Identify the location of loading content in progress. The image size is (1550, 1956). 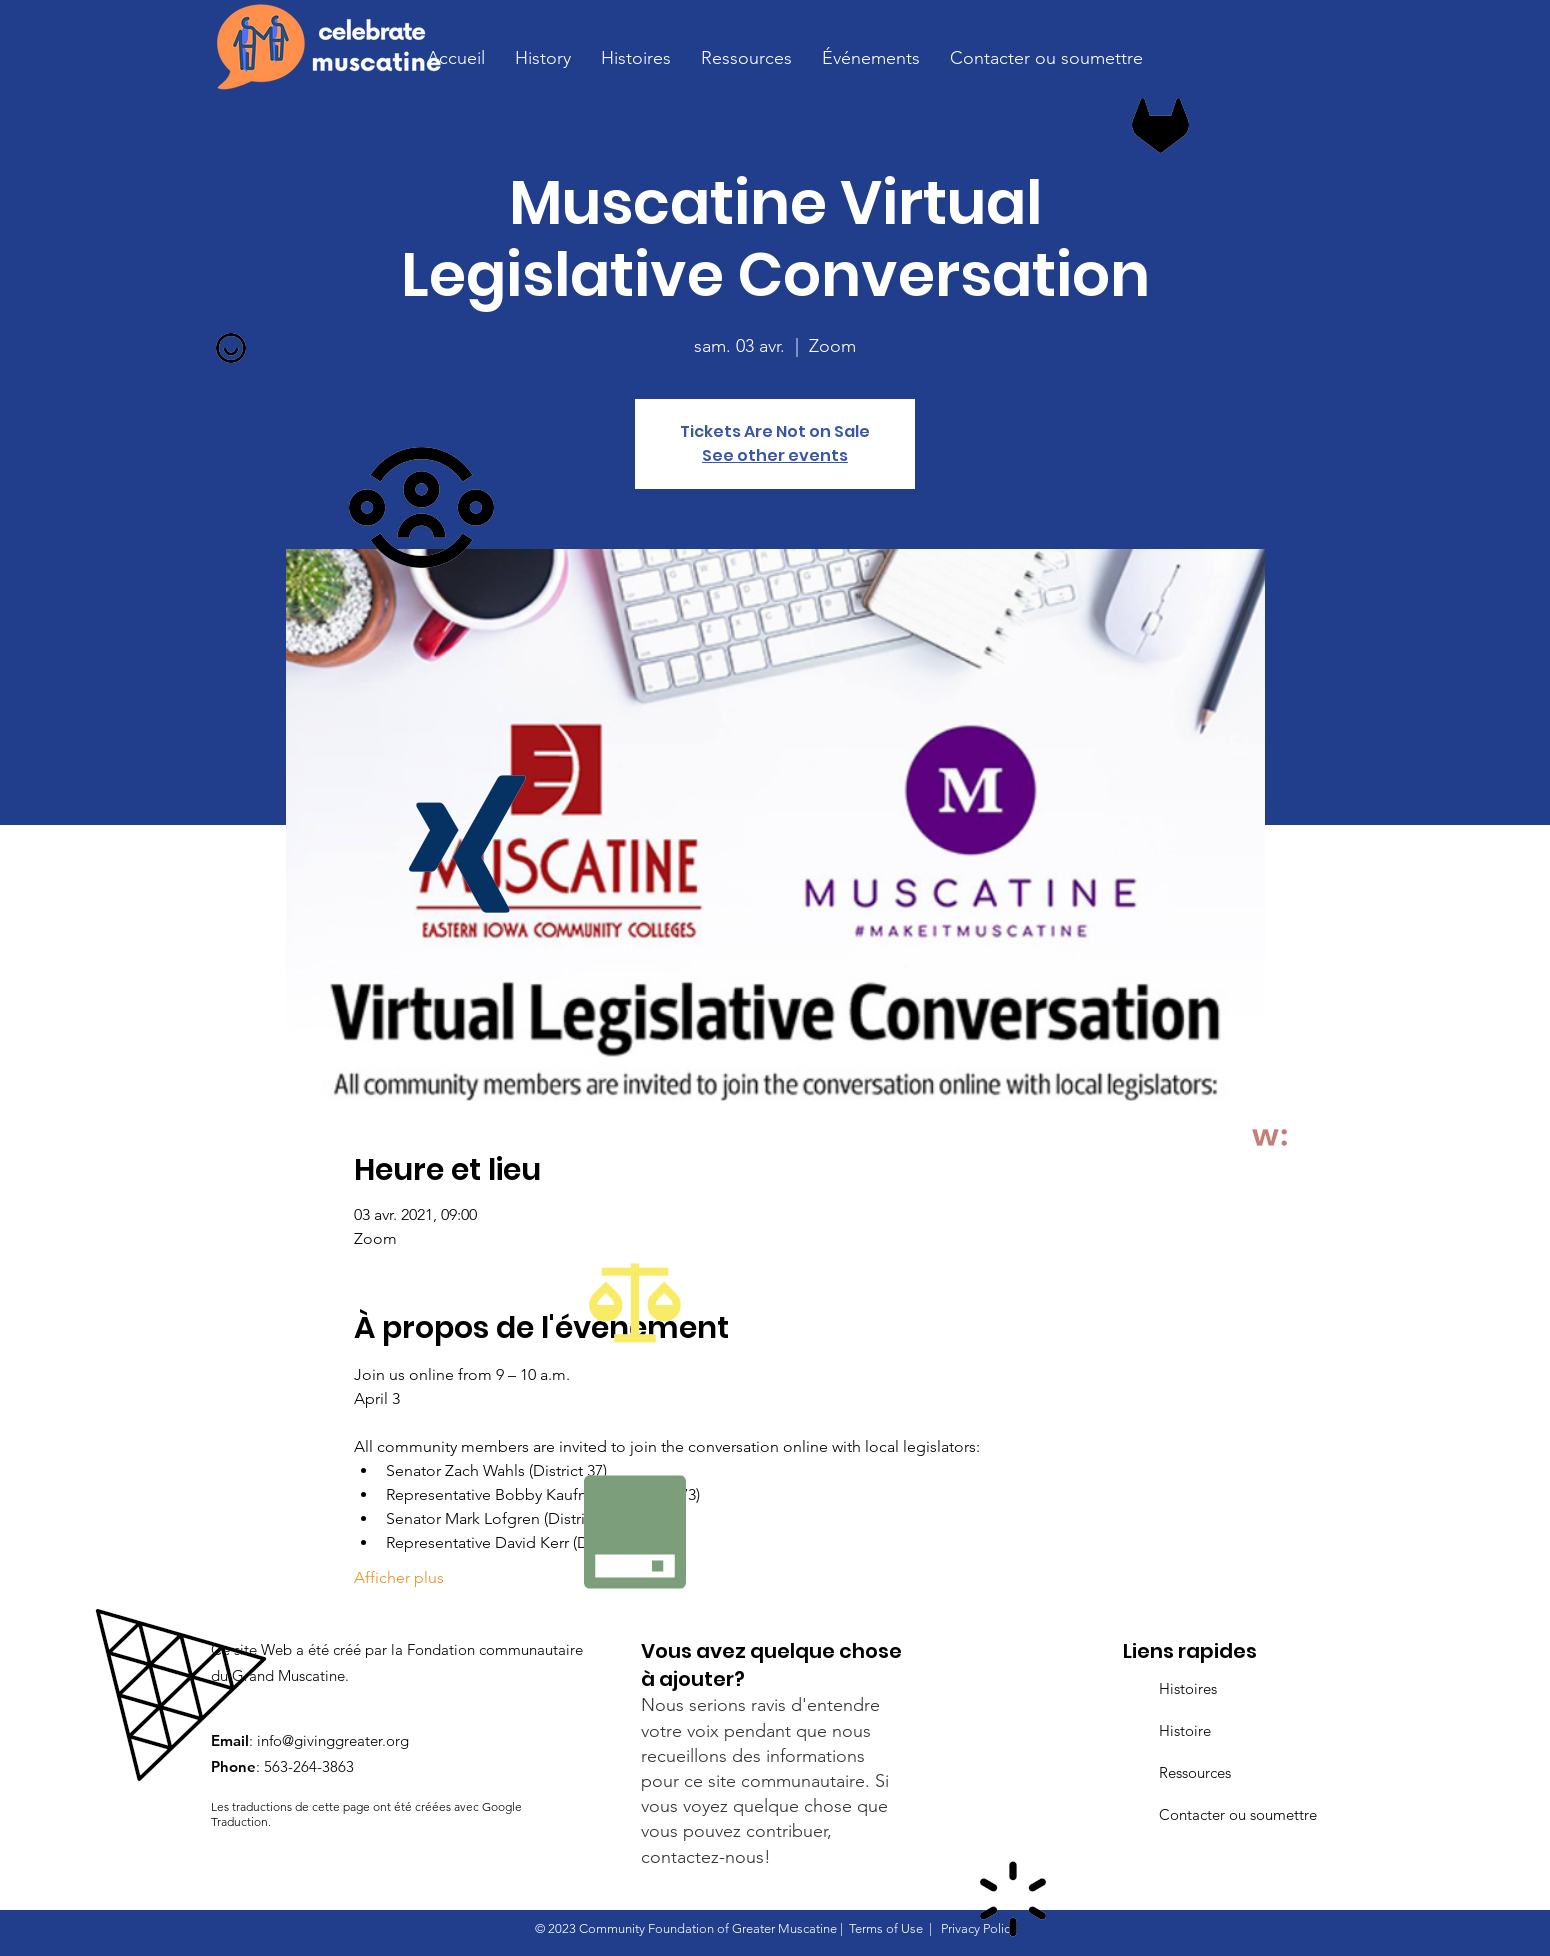
(1013, 1899).